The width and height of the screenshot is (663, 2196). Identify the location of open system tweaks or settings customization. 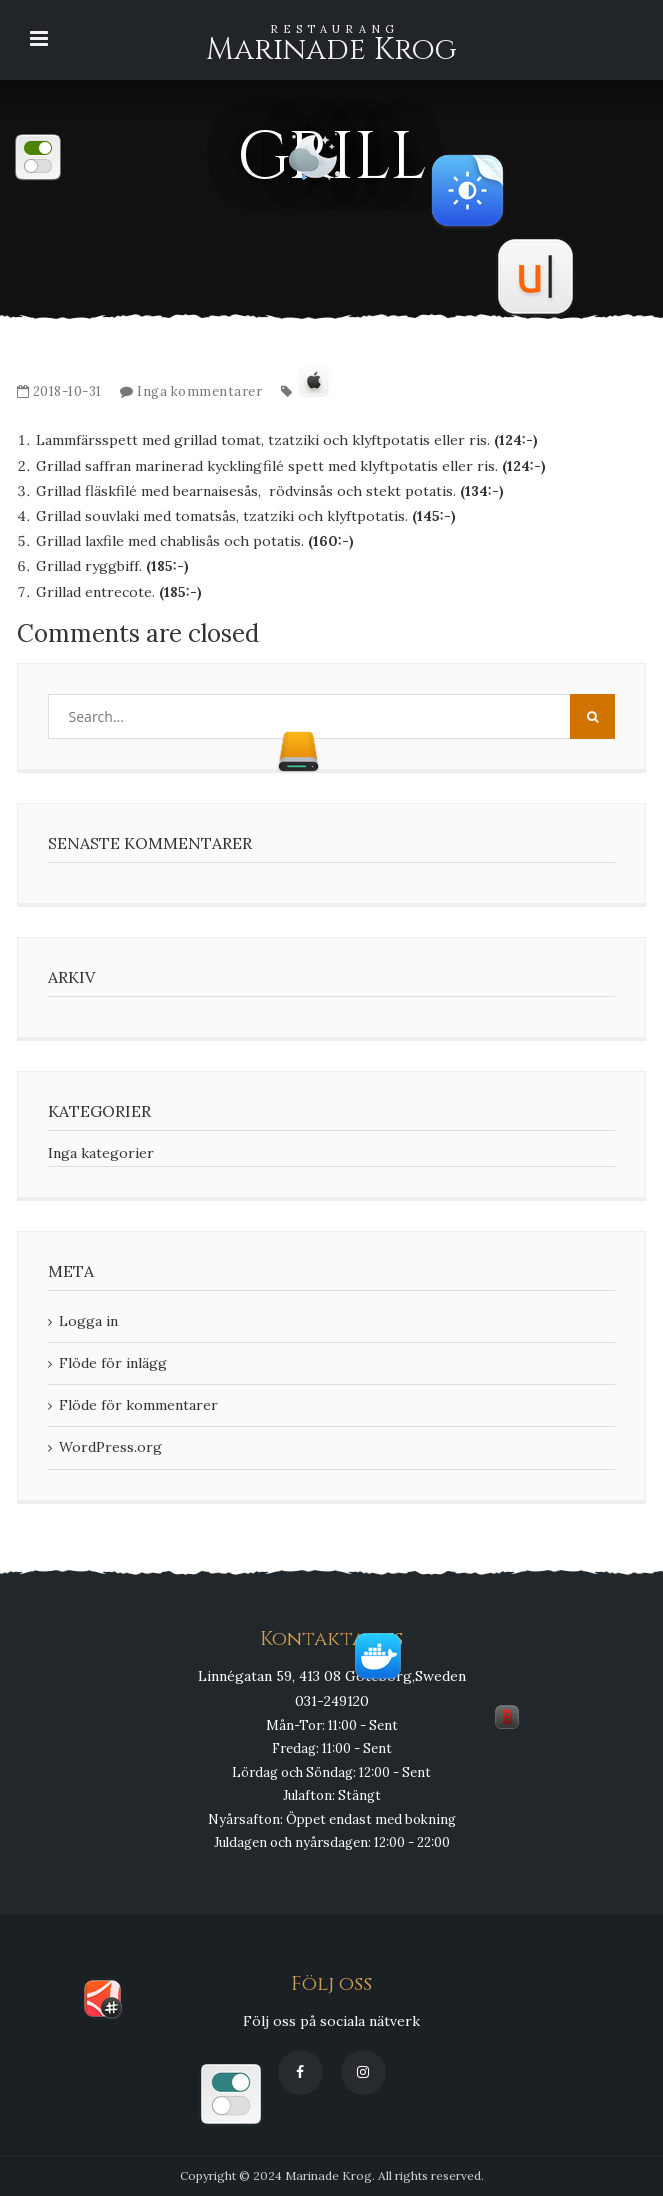
(231, 2094).